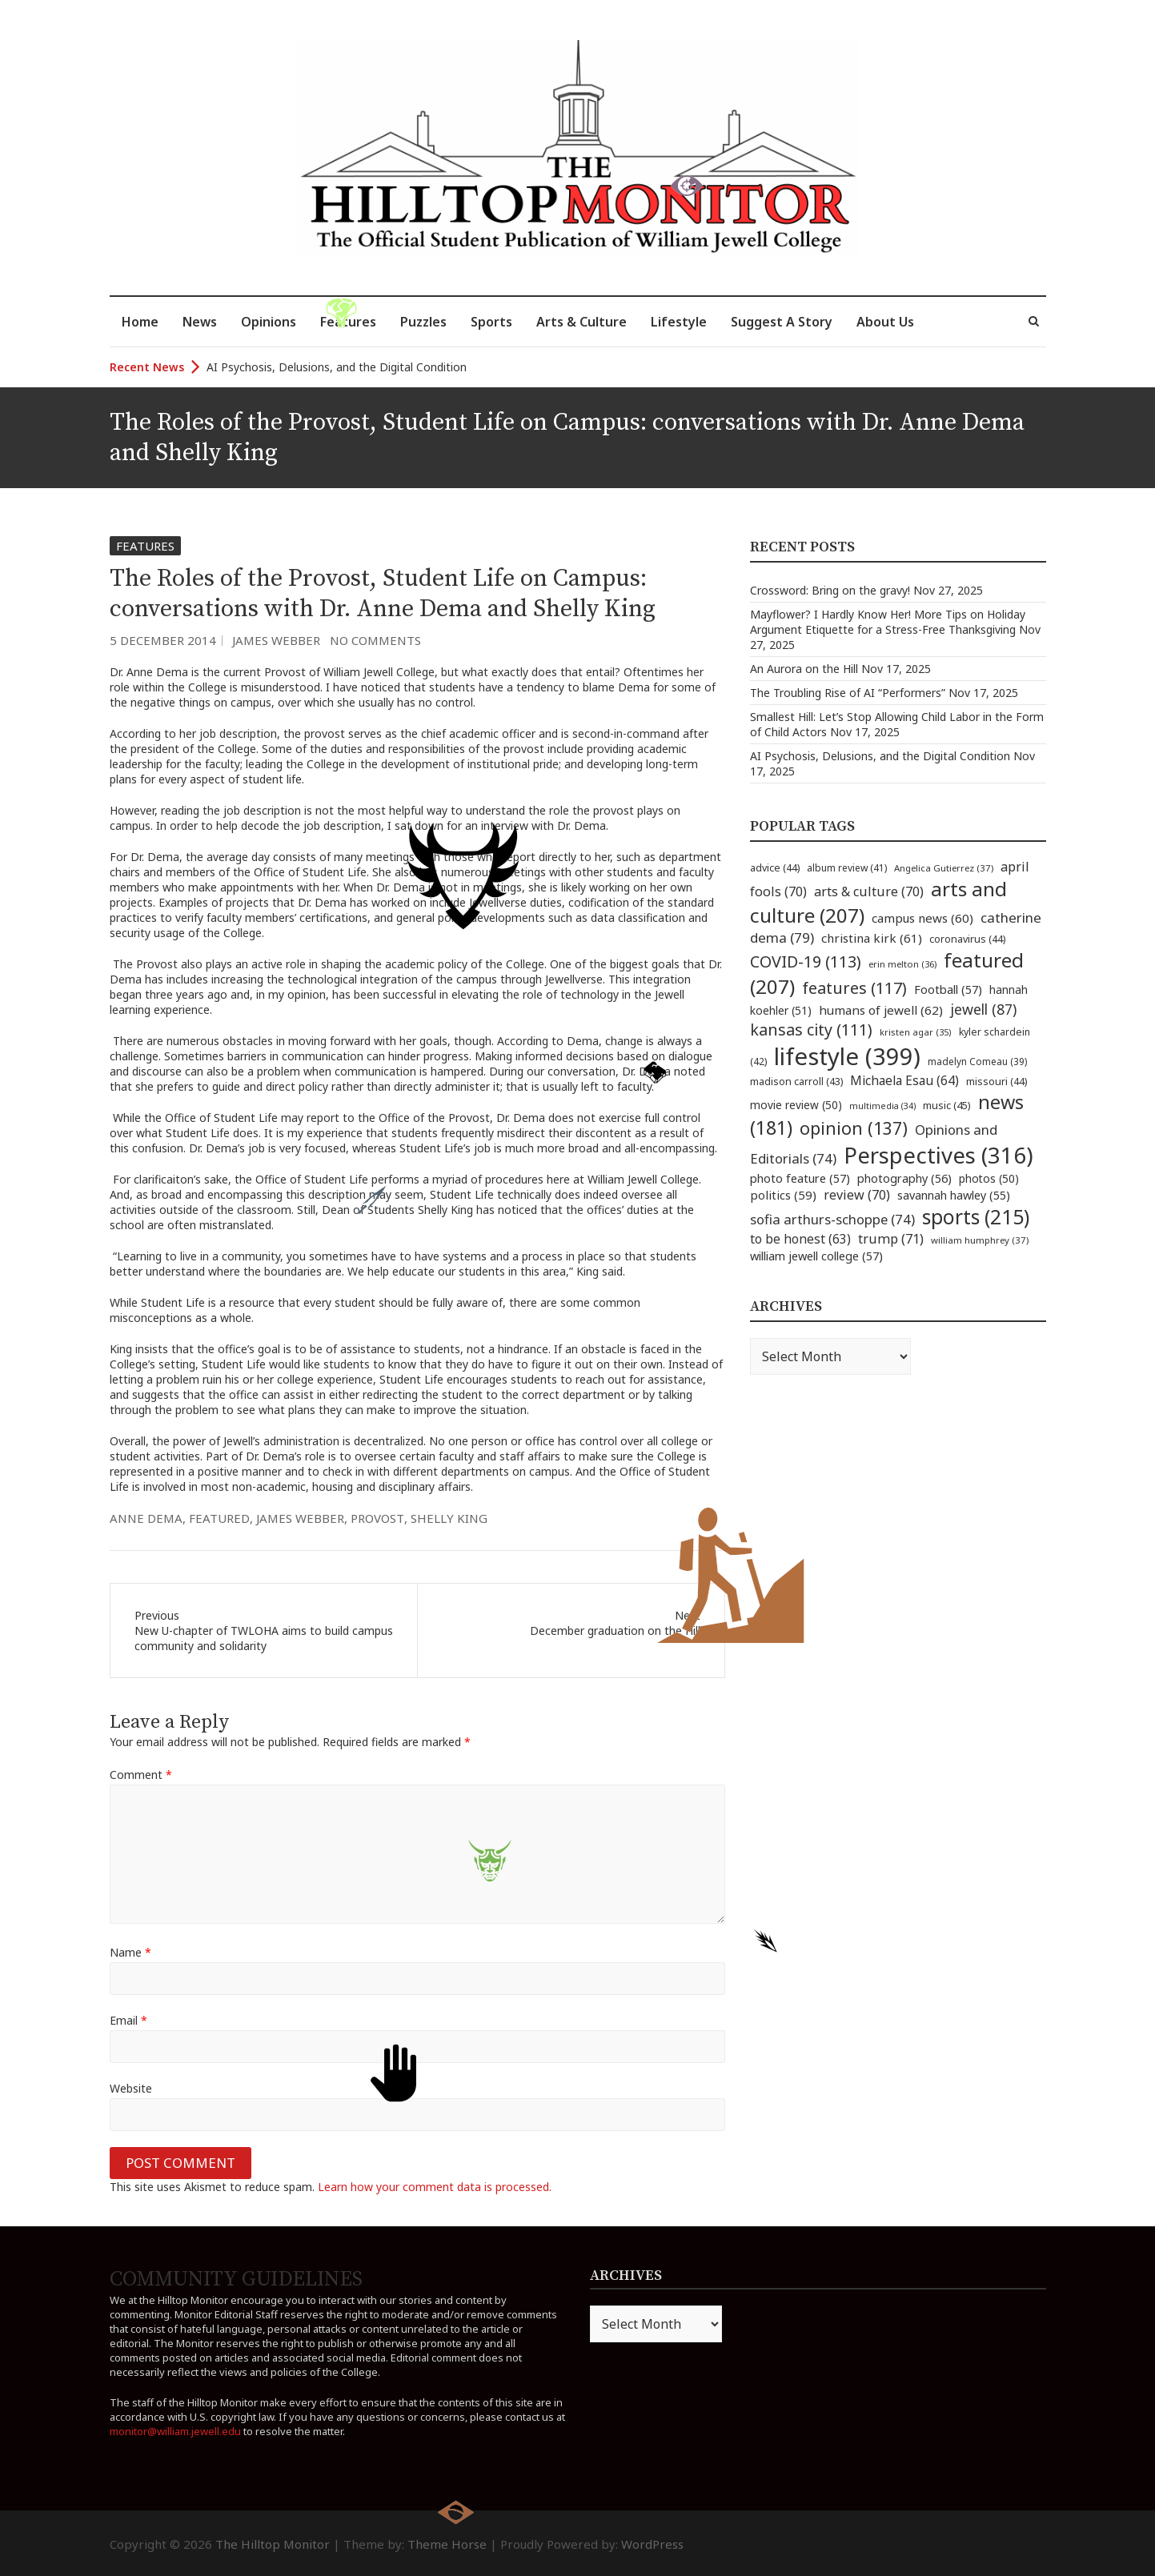 This screenshot has height=2576, width=1155. What do you see at coordinates (490, 1861) in the screenshot?
I see `select oni character or avatar` at bounding box center [490, 1861].